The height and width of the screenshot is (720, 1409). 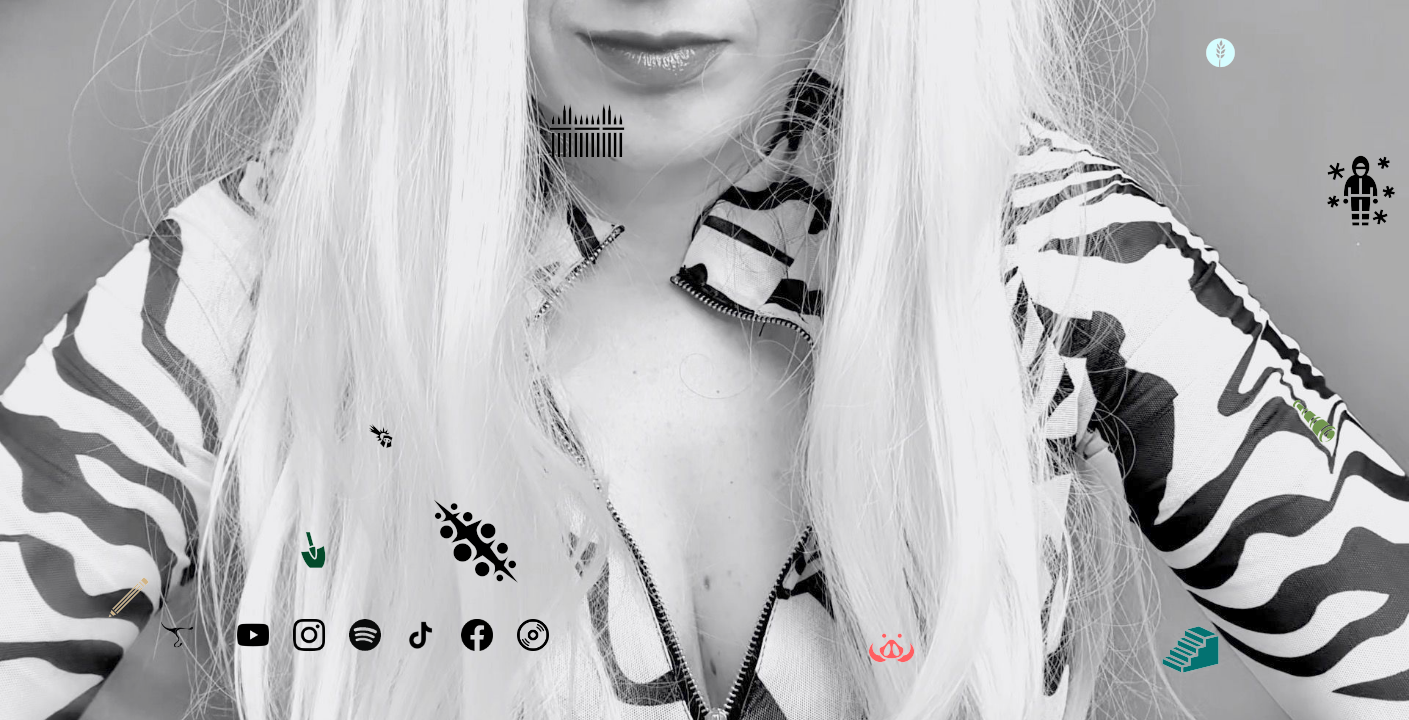 I want to click on edit or modify content, so click(x=128, y=597).